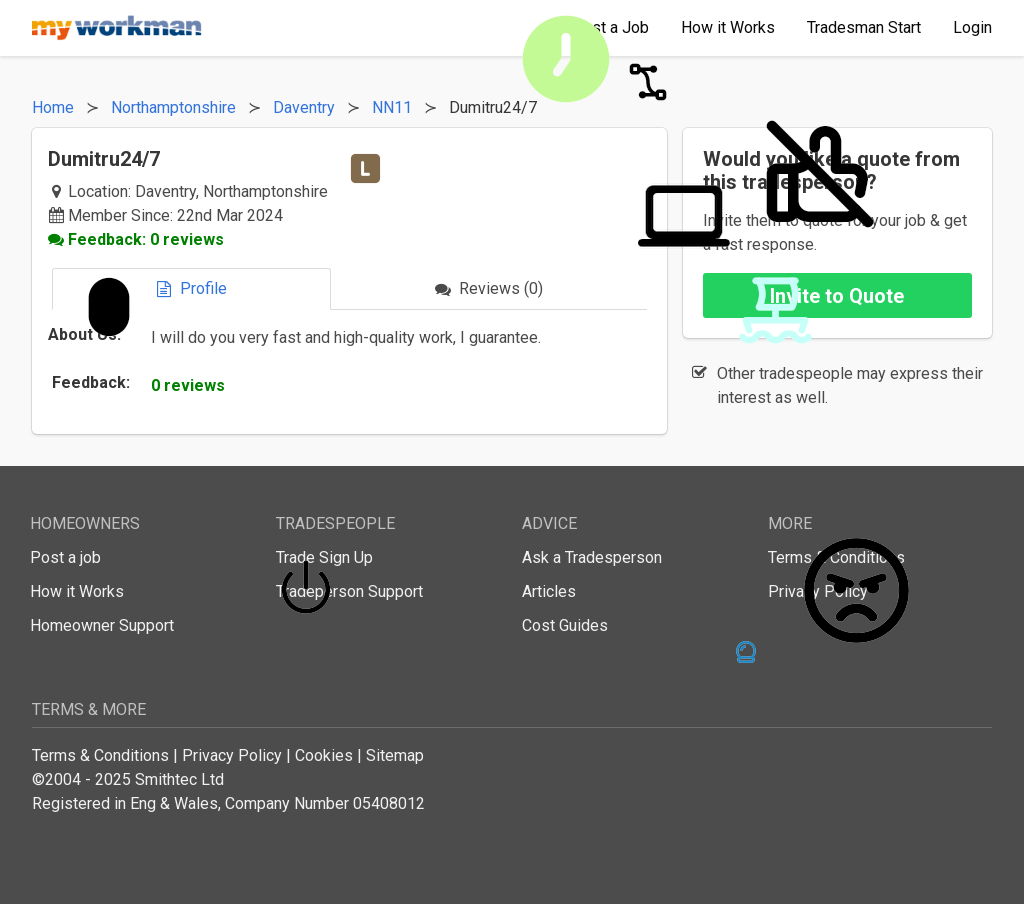 The image size is (1024, 904). I want to click on access laptop or computer settings, so click(684, 216).